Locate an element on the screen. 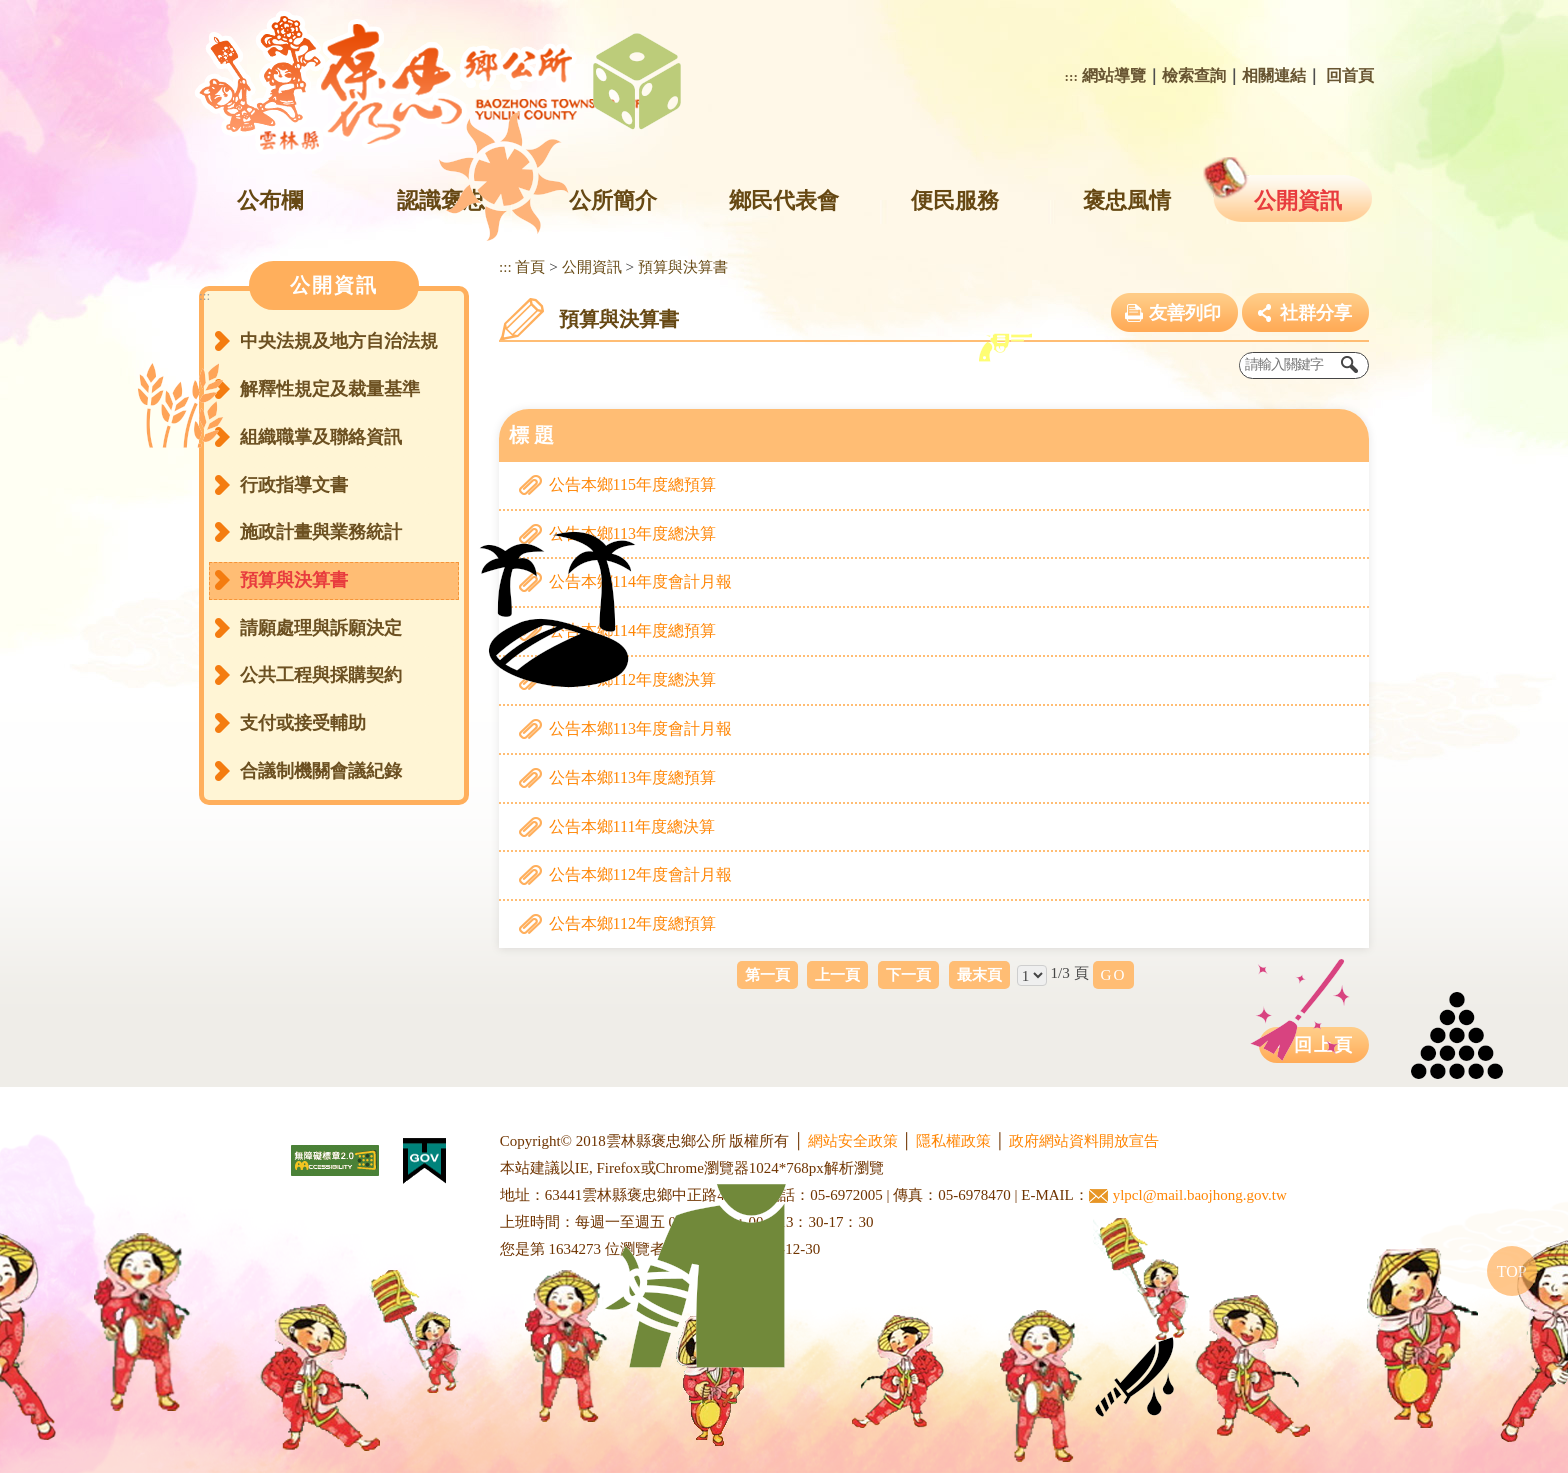  report an injury or health issue is located at coordinates (692, 1275).